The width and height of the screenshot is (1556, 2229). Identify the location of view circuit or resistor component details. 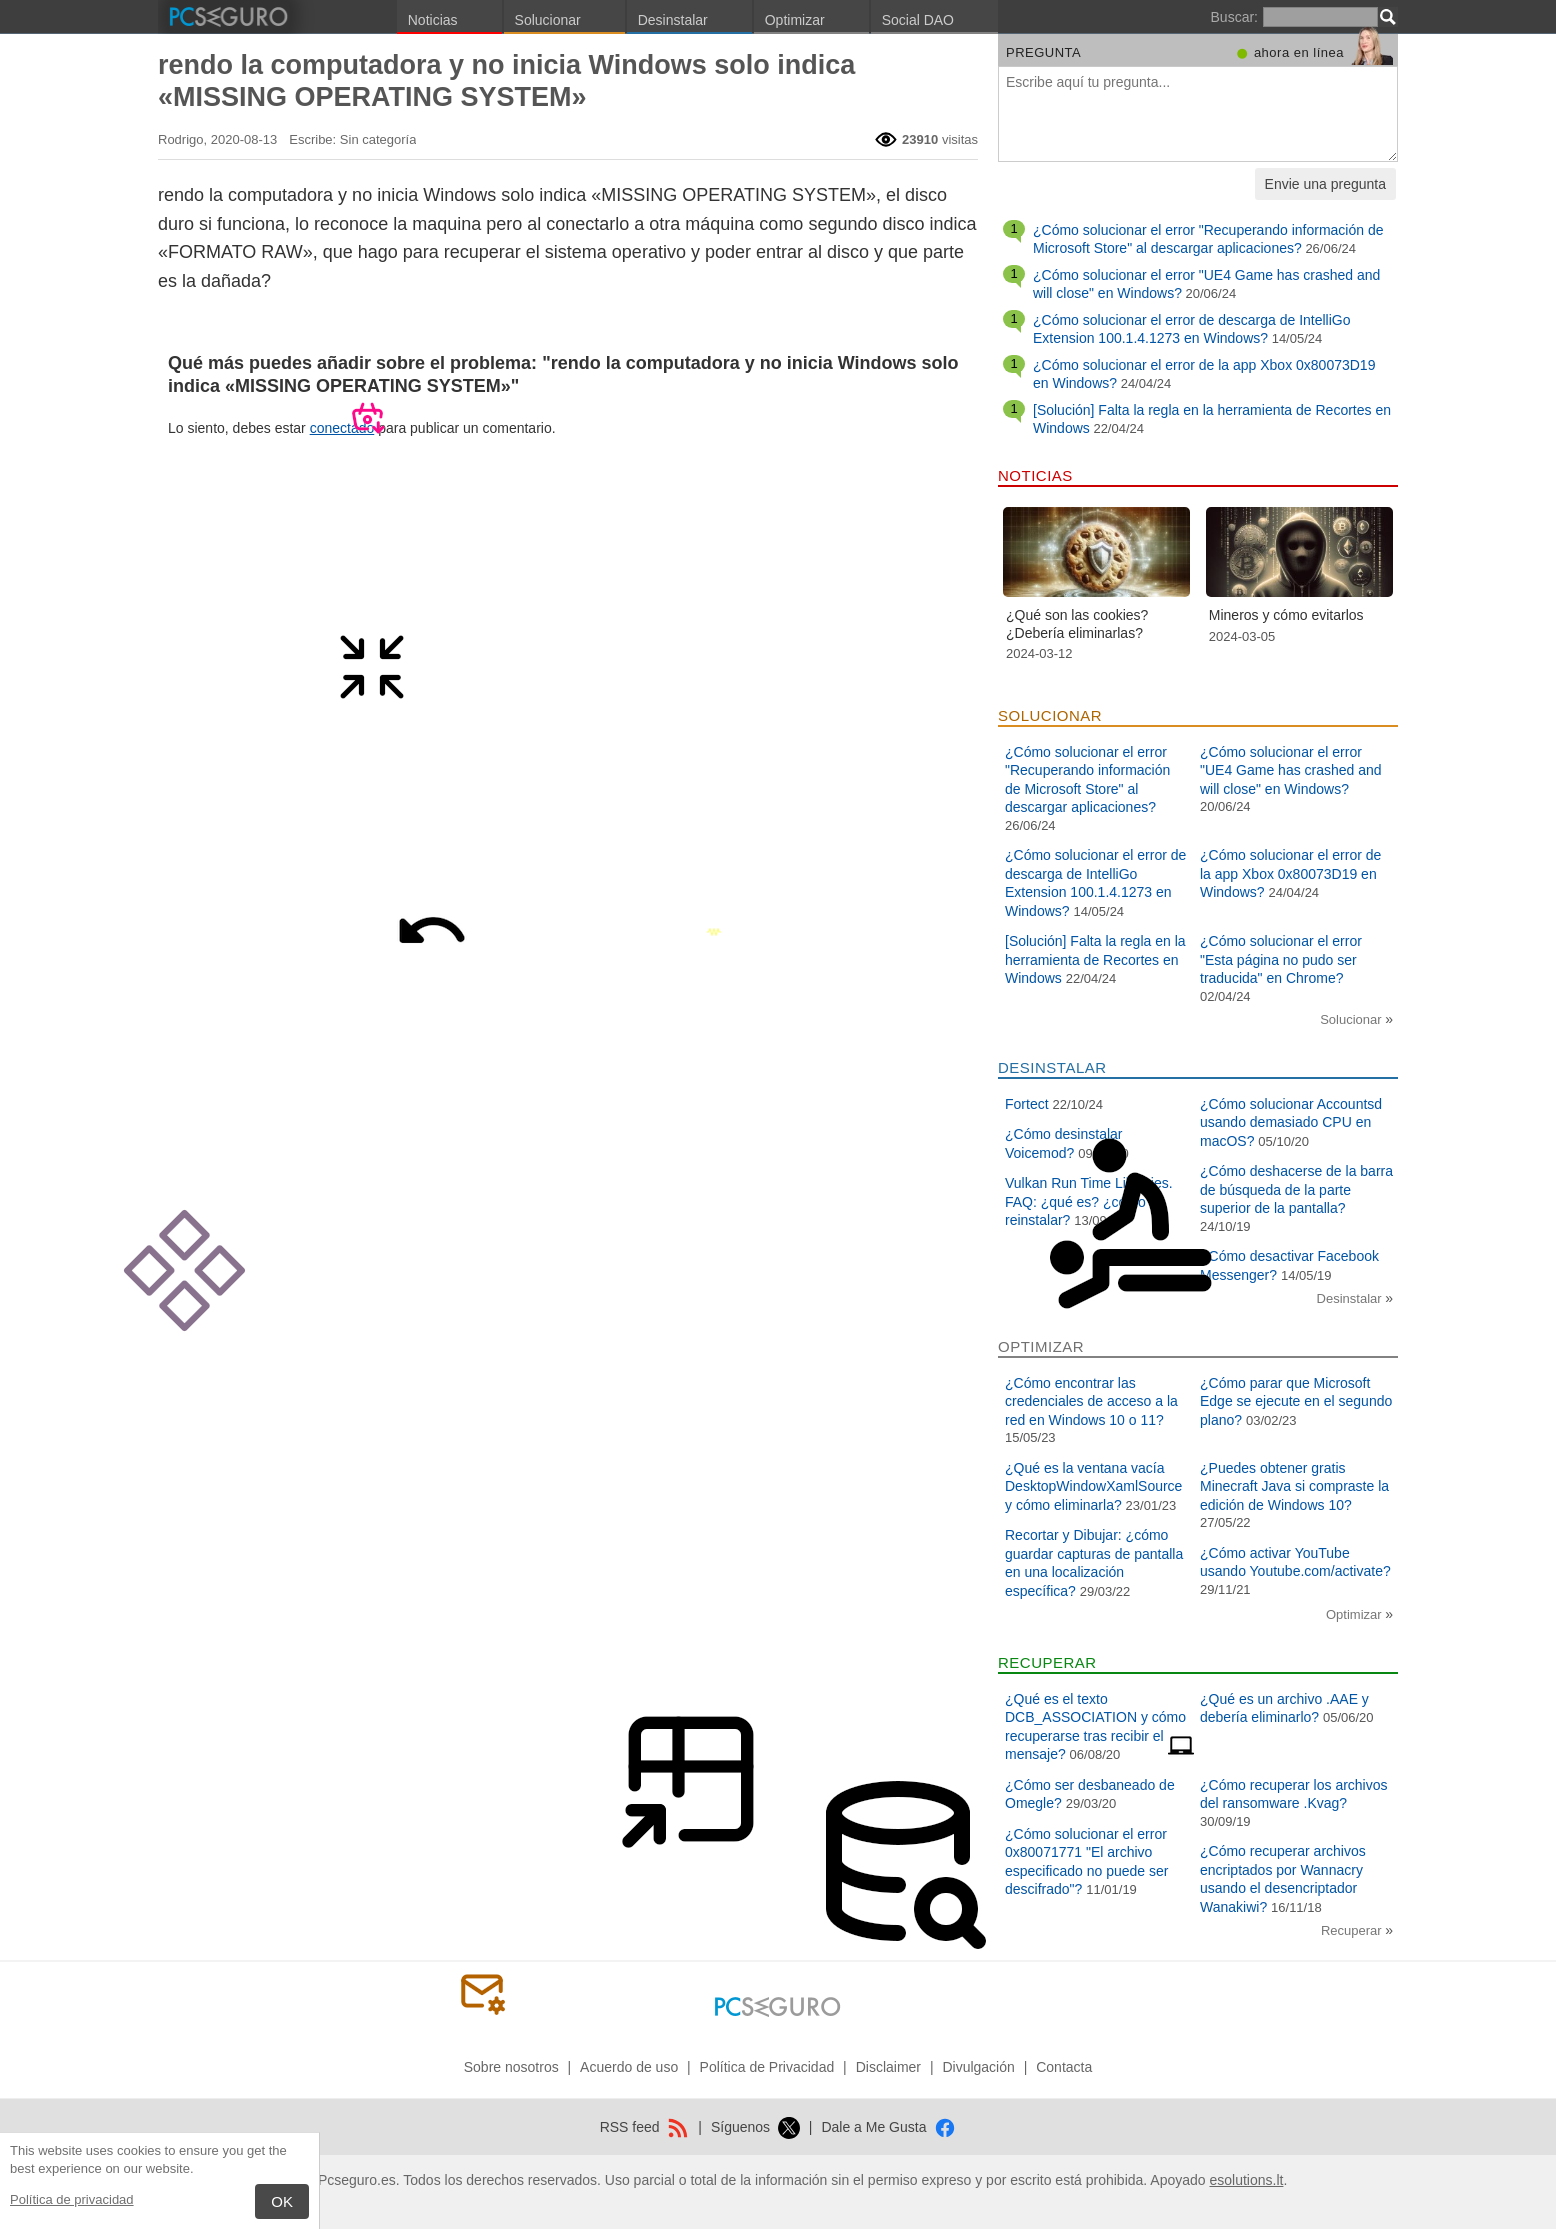
(714, 932).